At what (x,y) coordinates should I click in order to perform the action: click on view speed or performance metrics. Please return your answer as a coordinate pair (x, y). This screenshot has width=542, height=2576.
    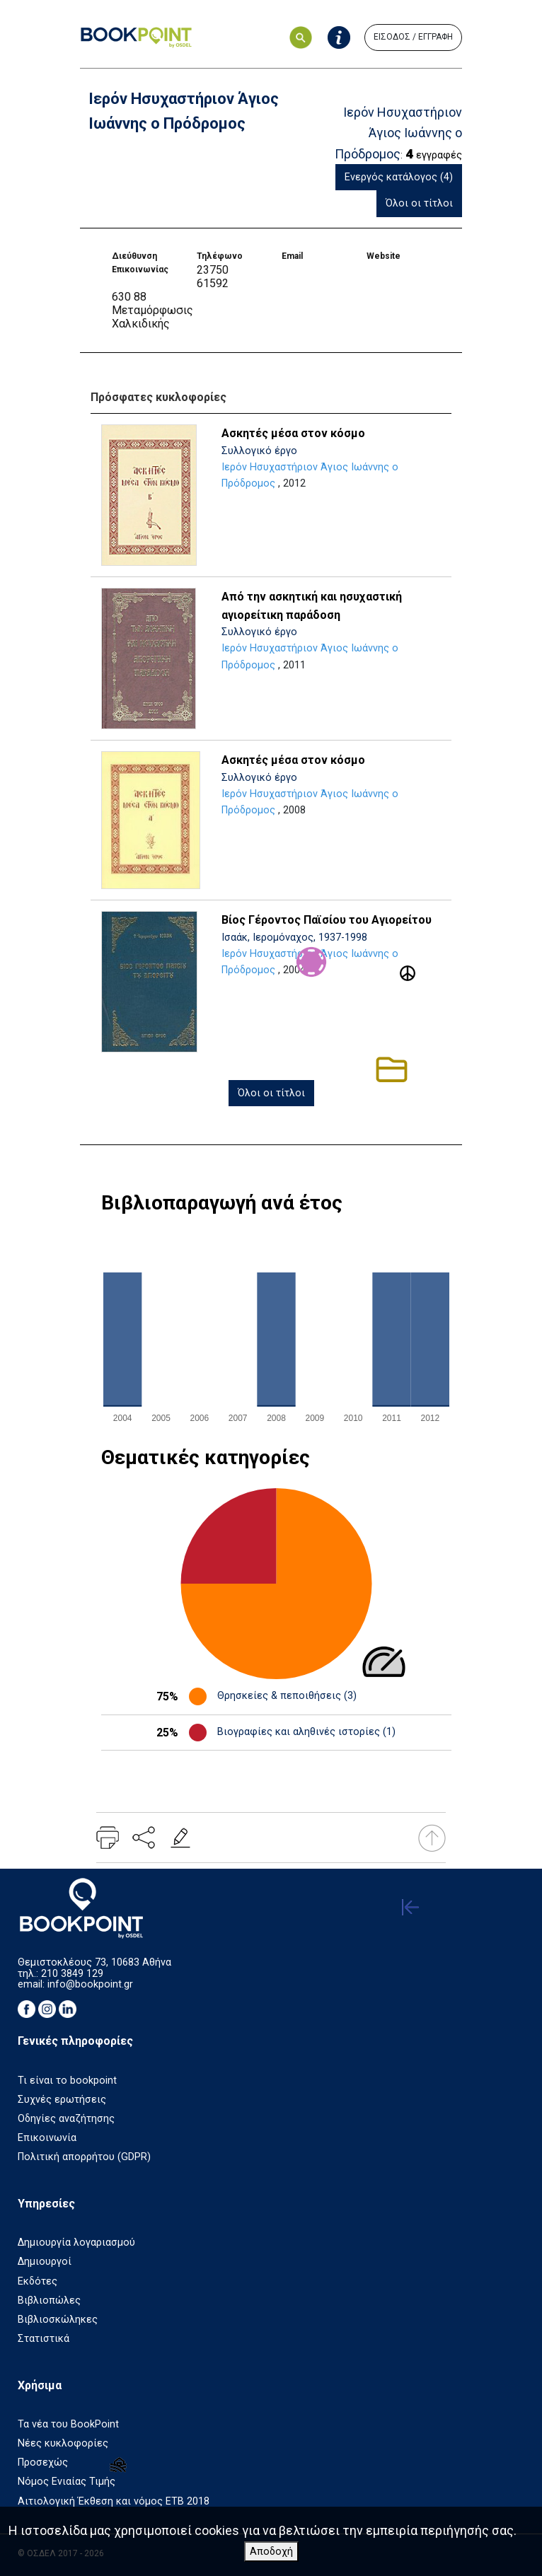
    Looking at the image, I should click on (384, 1663).